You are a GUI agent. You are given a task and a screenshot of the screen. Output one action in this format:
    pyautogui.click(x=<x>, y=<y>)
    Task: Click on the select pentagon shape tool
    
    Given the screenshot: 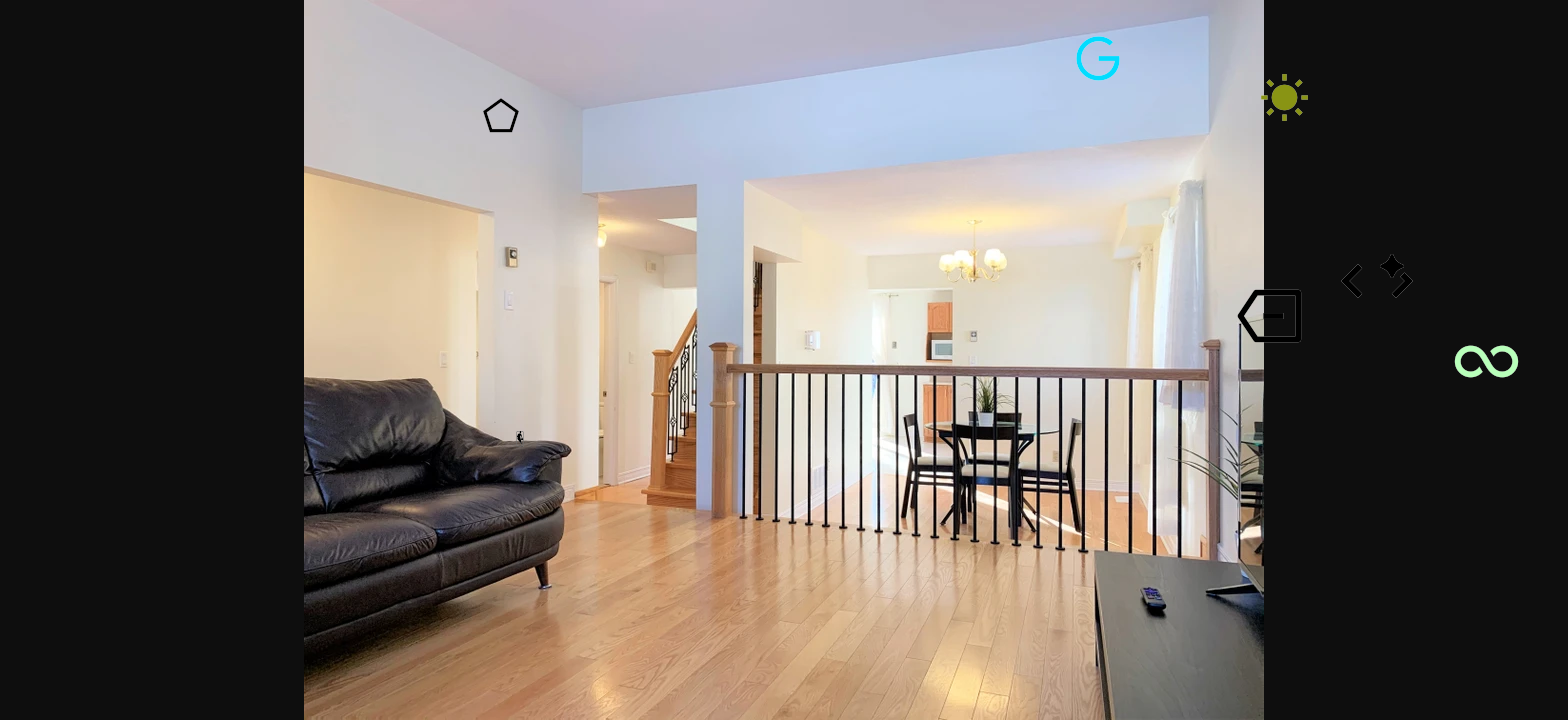 What is the action you would take?
    pyautogui.click(x=501, y=117)
    